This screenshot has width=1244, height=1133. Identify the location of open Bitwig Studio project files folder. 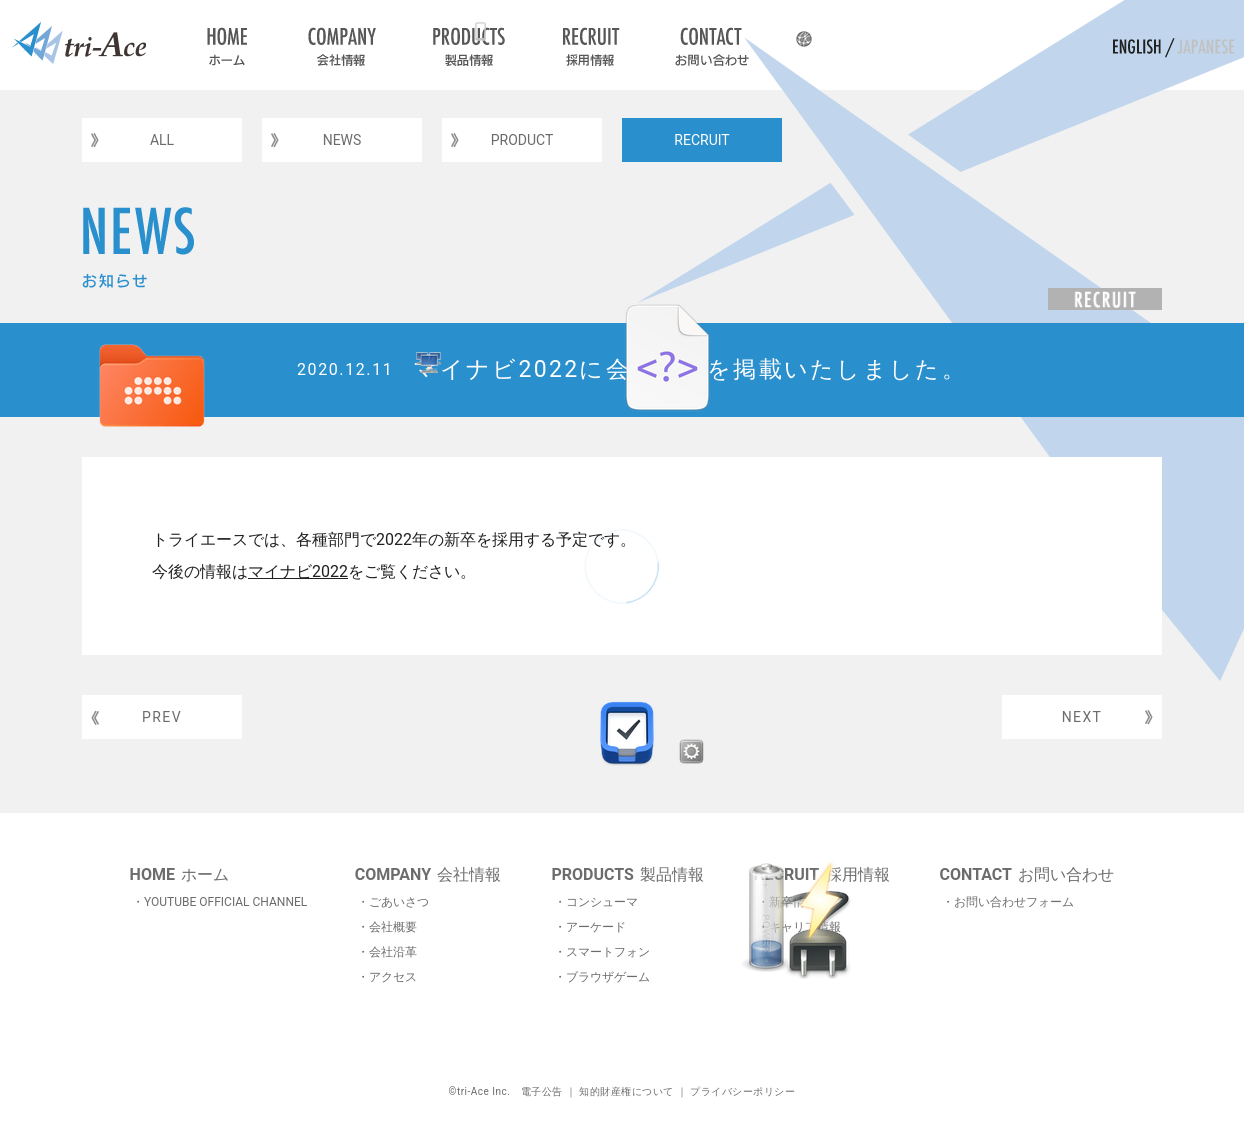
(151, 388).